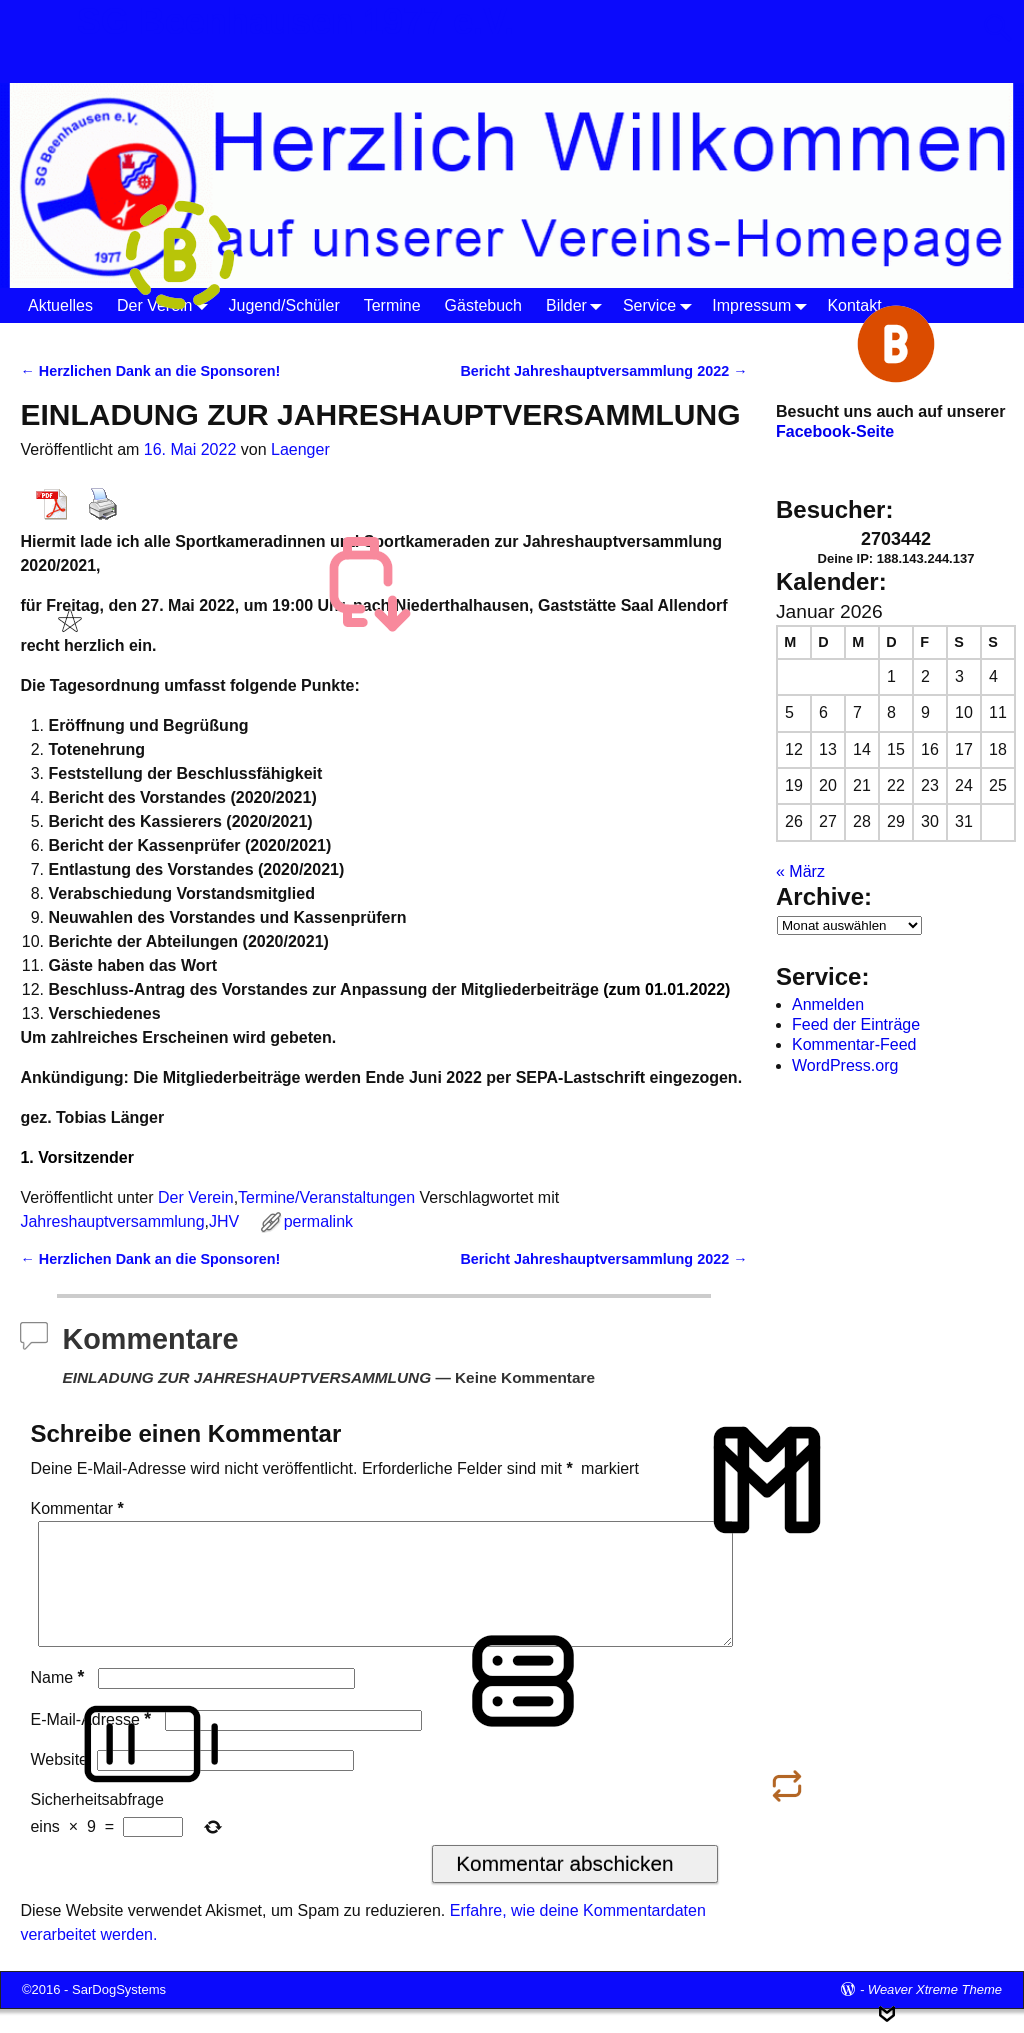  I want to click on apply bold formatting to selected text, so click(896, 344).